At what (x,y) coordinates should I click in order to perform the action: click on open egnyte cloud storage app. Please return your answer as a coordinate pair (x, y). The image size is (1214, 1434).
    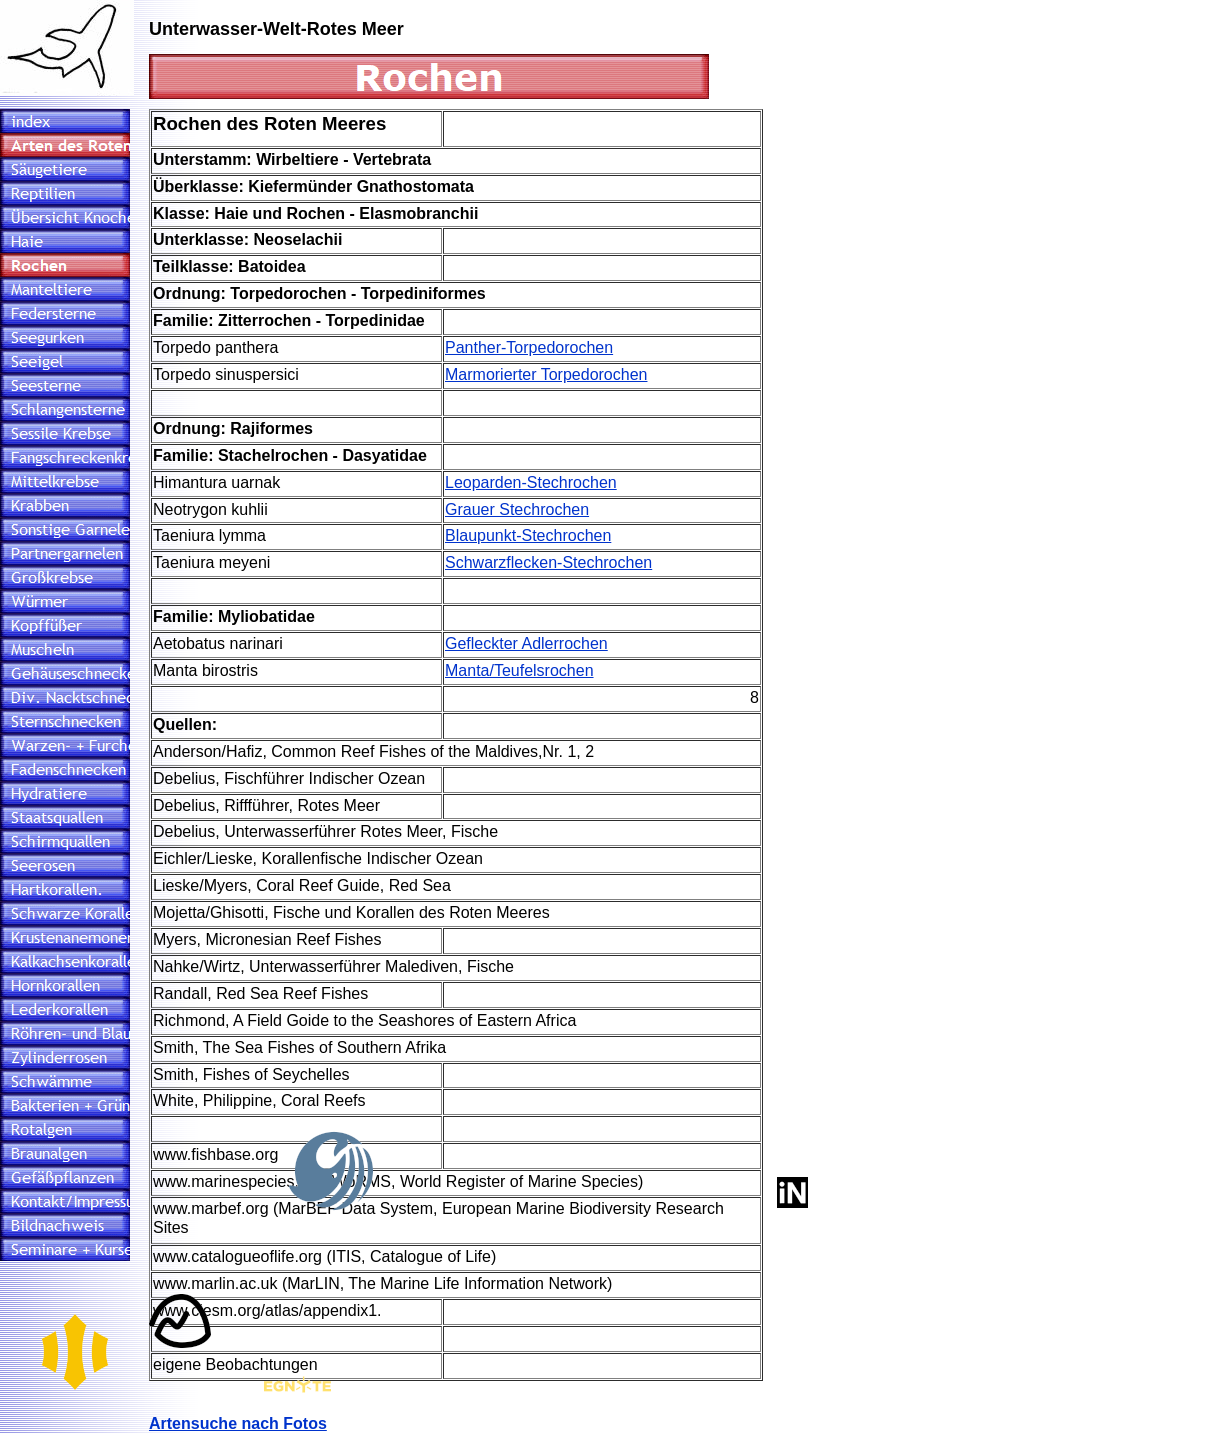
    Looking at the image, I should click on (297, 1384).